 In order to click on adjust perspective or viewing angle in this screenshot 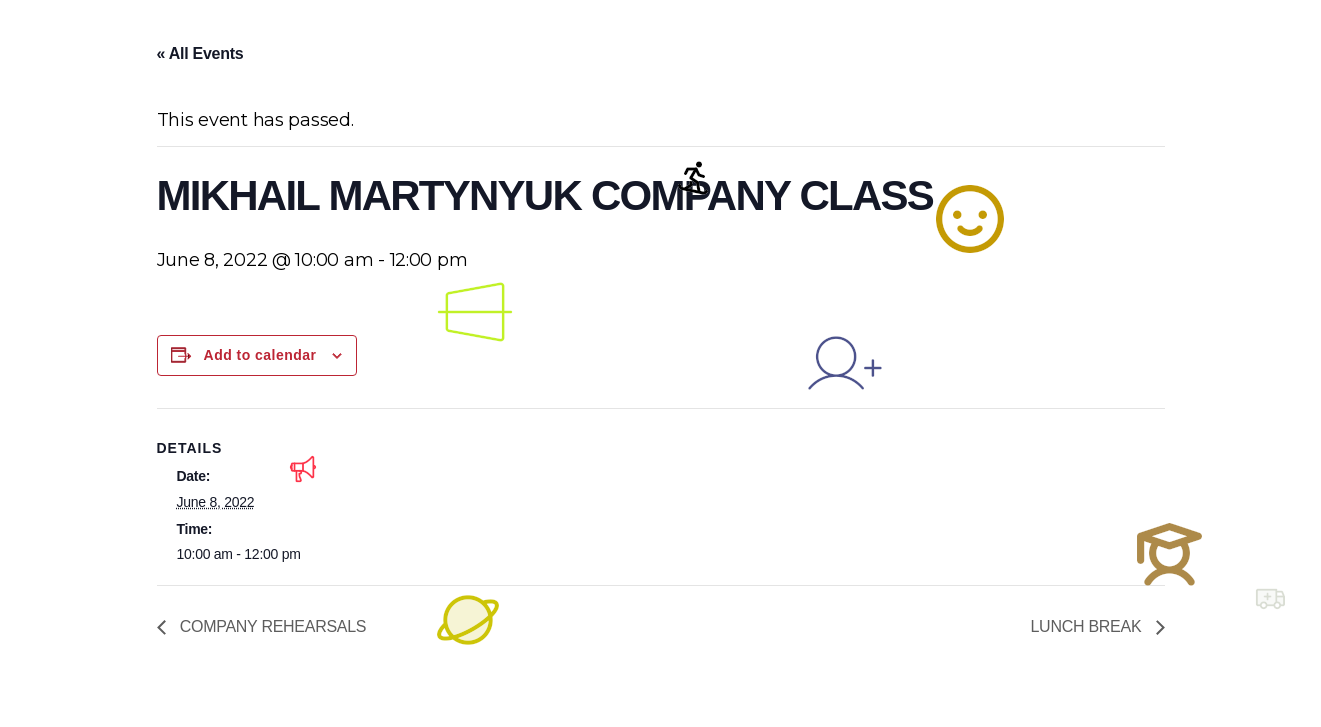, I will do `click(475, 312)`.